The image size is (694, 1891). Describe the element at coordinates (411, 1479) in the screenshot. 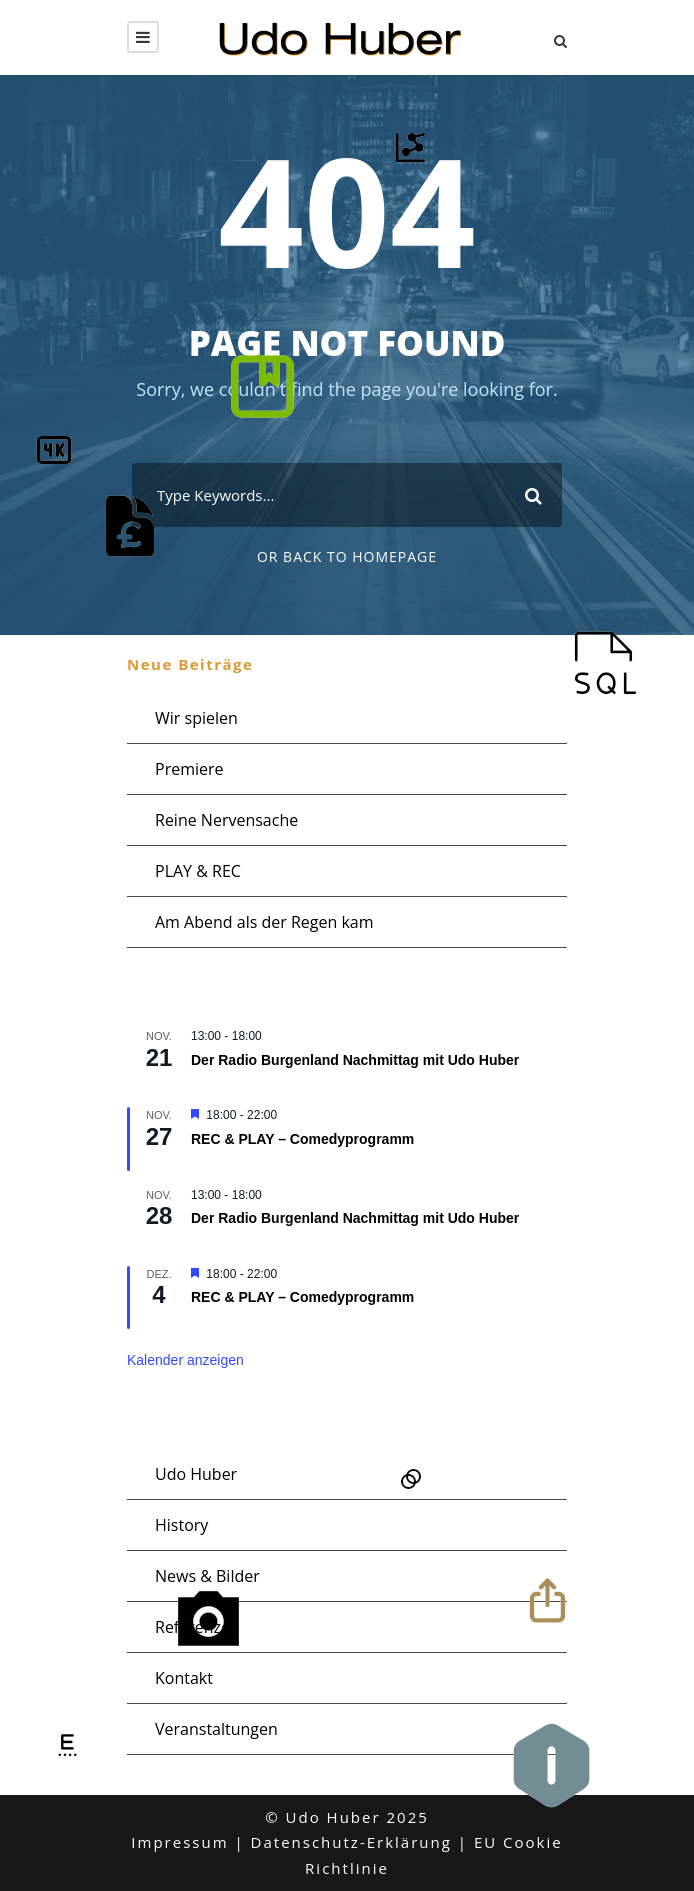

I see `toggle blend mode settings` at that location.